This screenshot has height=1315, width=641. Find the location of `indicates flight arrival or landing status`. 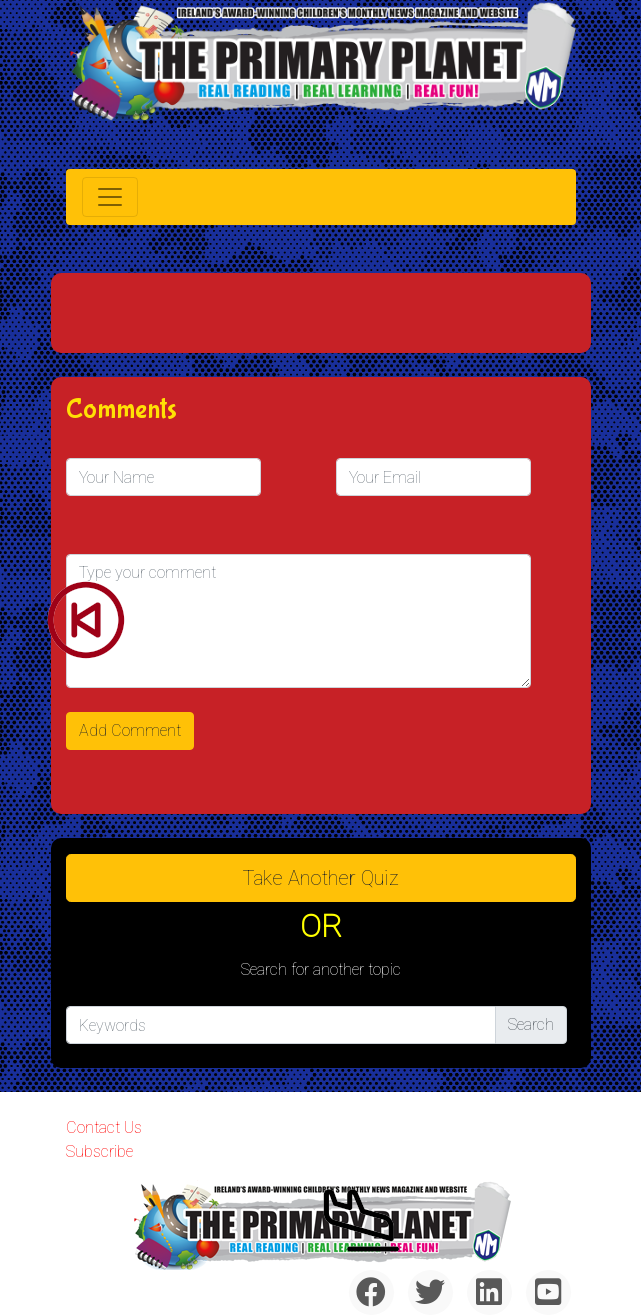

indicates flight arrival or landing status is located at coordinates (357, 1220).